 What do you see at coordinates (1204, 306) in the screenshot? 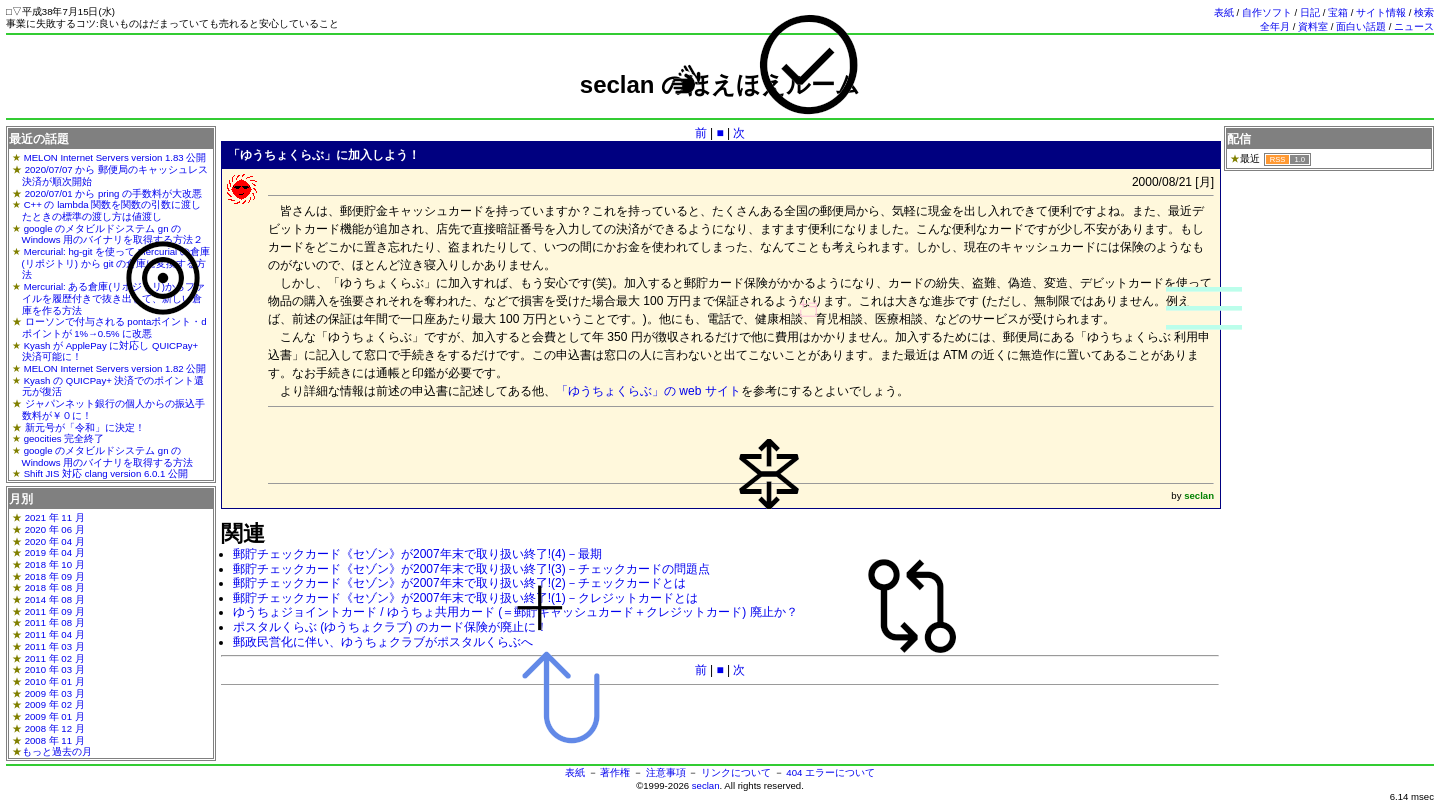
I see `open navigation menu` at bounding box center [1204, 306].